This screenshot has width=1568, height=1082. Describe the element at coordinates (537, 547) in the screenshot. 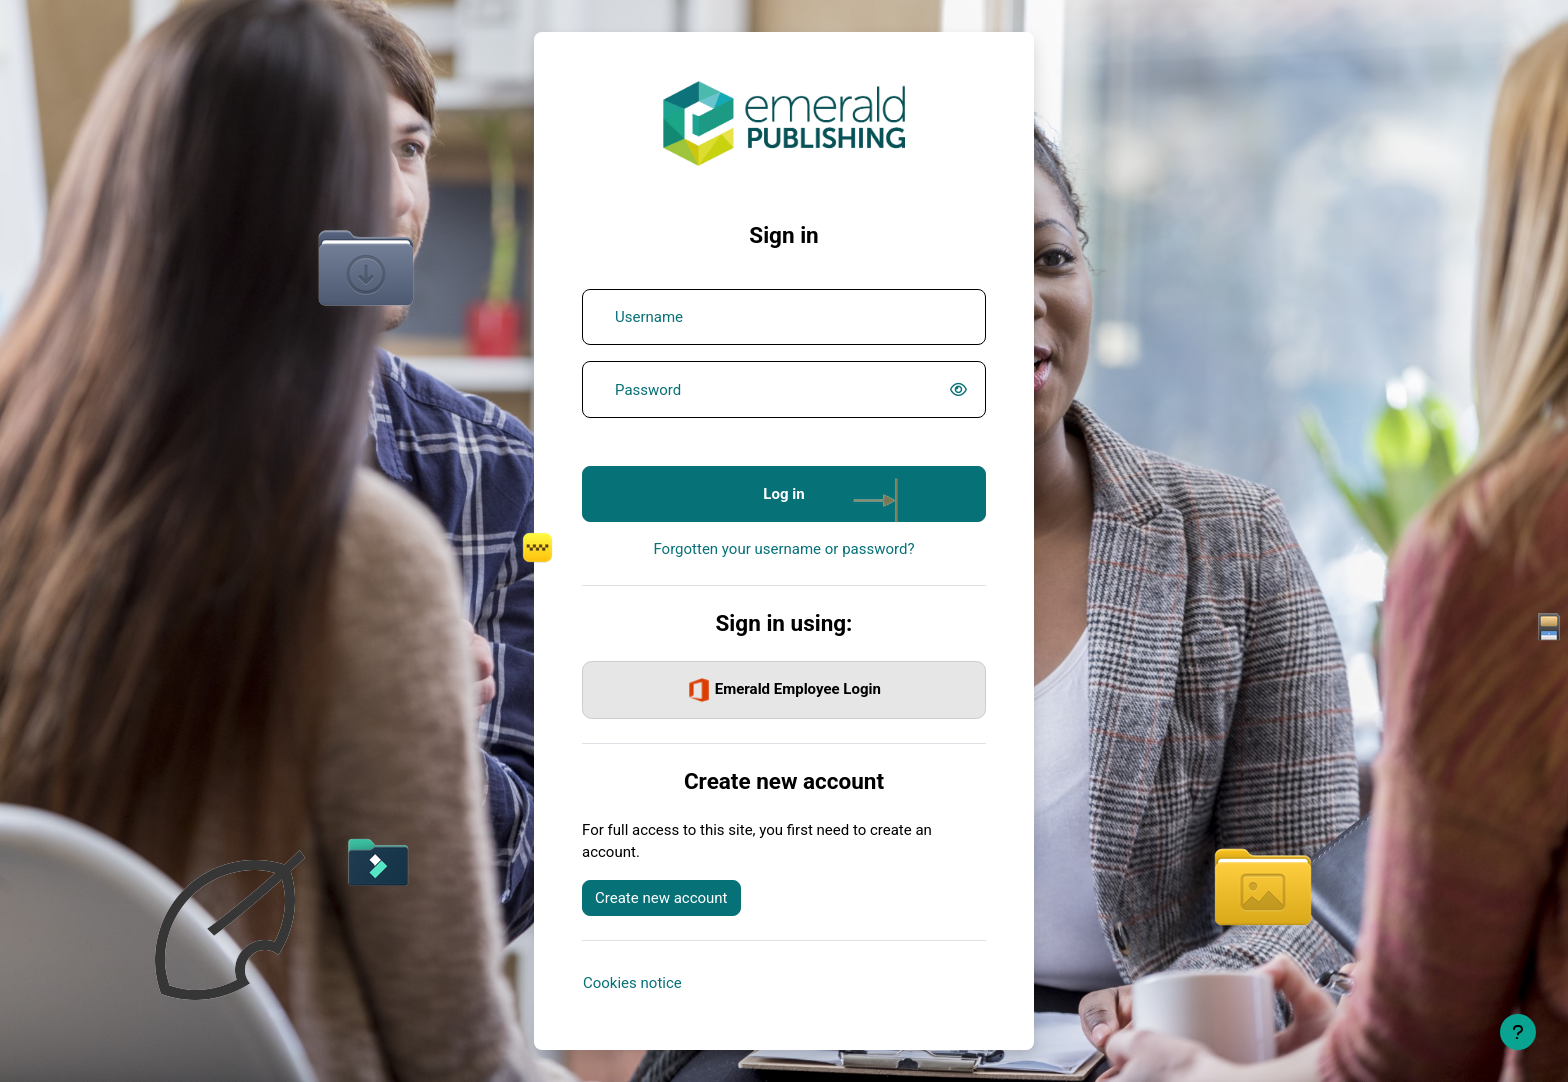

I see `open taxi or ride-hailing app` at that location.